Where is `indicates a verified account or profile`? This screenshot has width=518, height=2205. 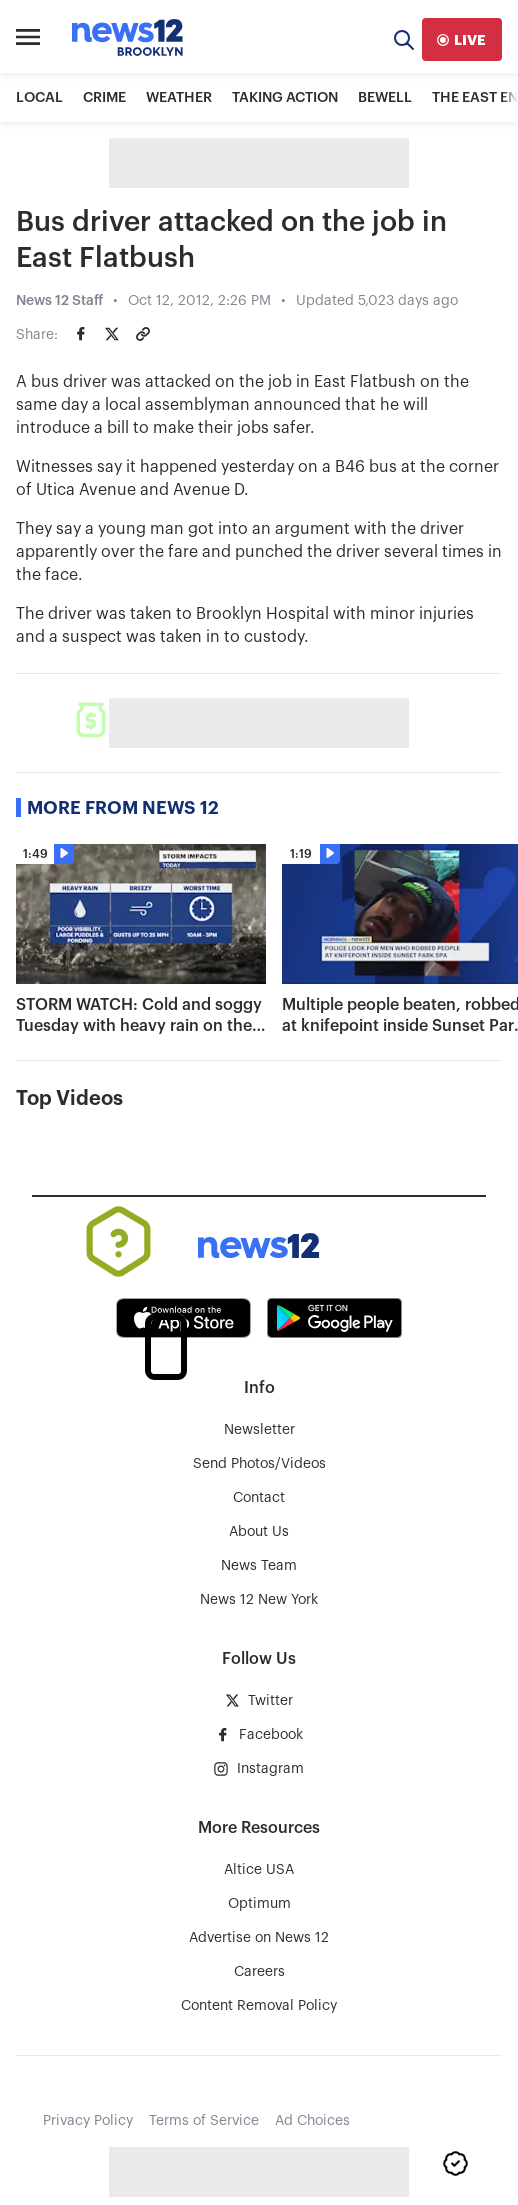
indicates a verified account or profile is located at coordinates (455, 2163).